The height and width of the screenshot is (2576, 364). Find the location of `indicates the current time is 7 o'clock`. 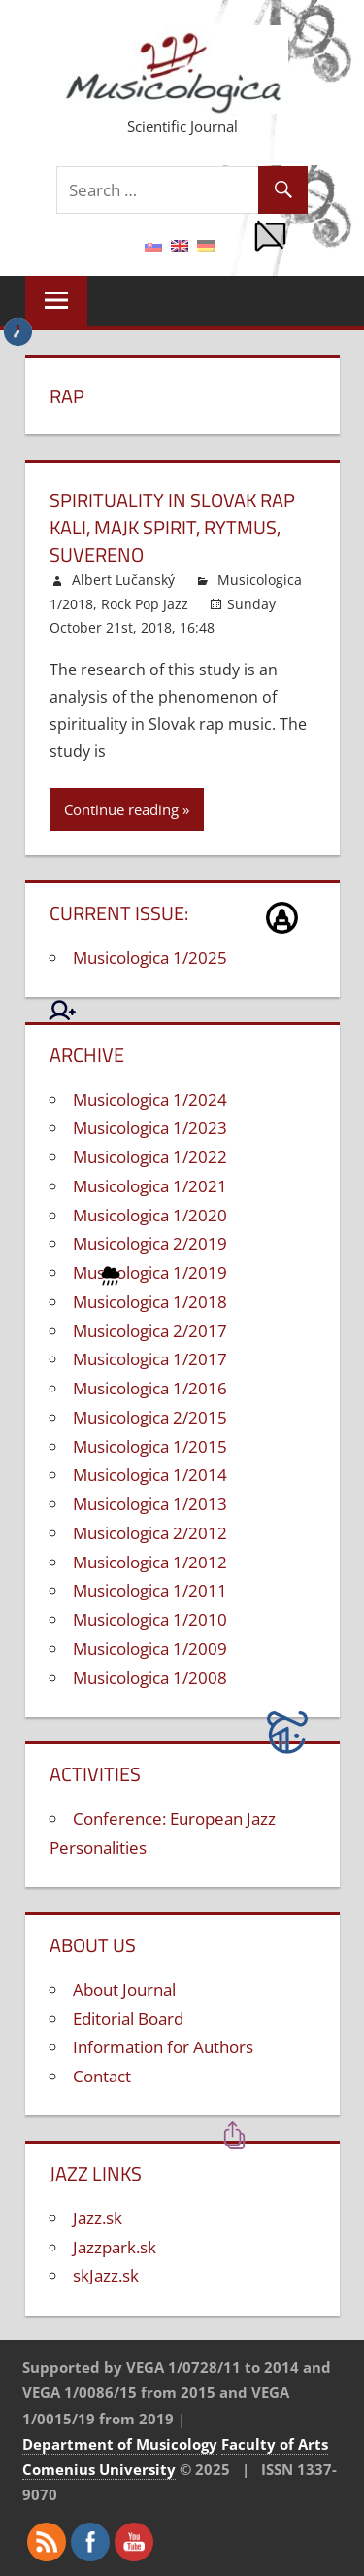

indicates the current time is 7 o'clock is located at coordinates (17, 331).